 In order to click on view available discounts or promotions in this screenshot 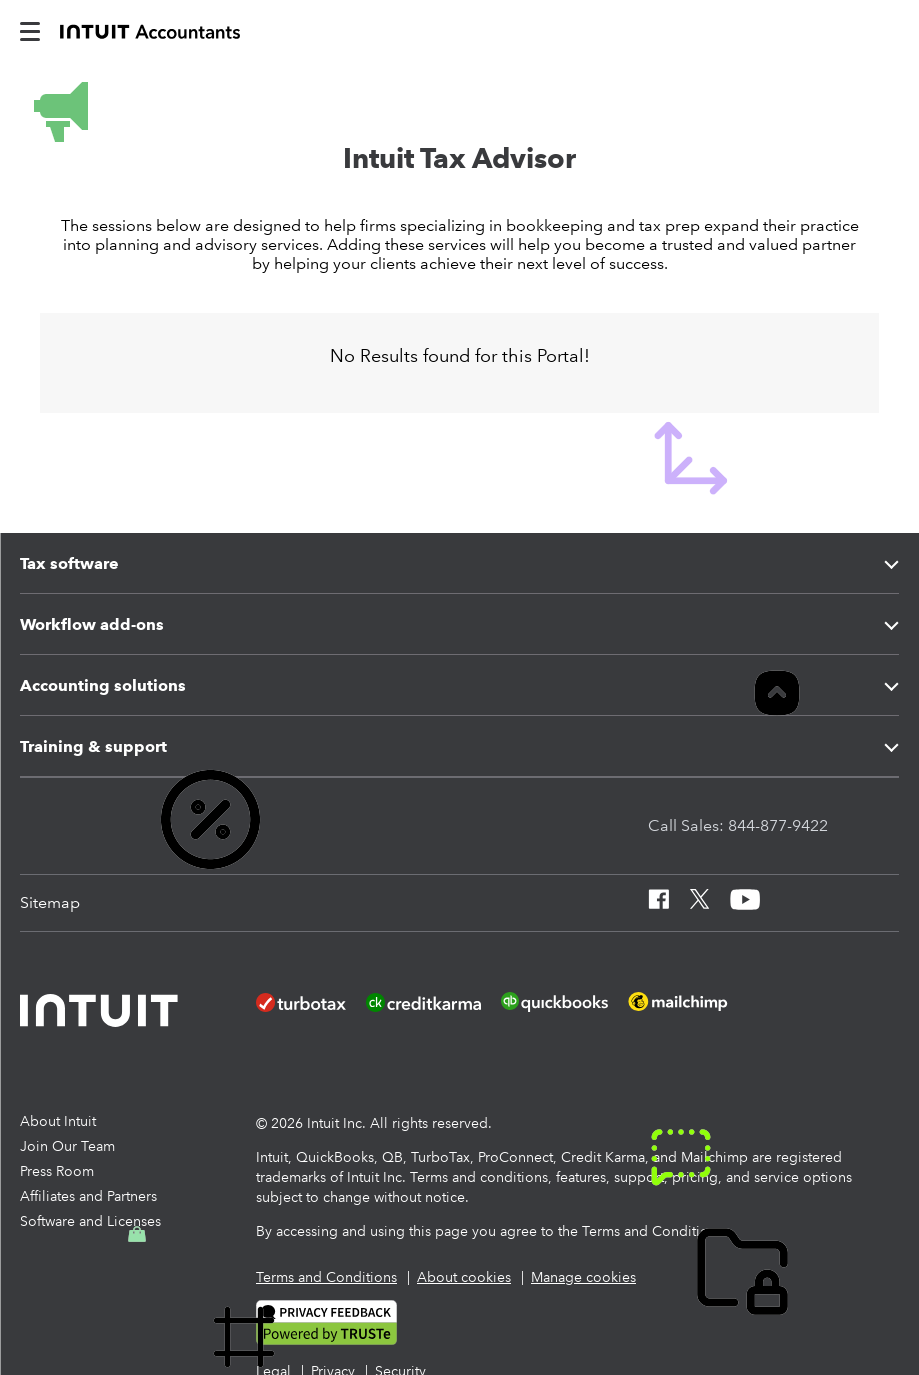, I will do `click(210, 819)`.